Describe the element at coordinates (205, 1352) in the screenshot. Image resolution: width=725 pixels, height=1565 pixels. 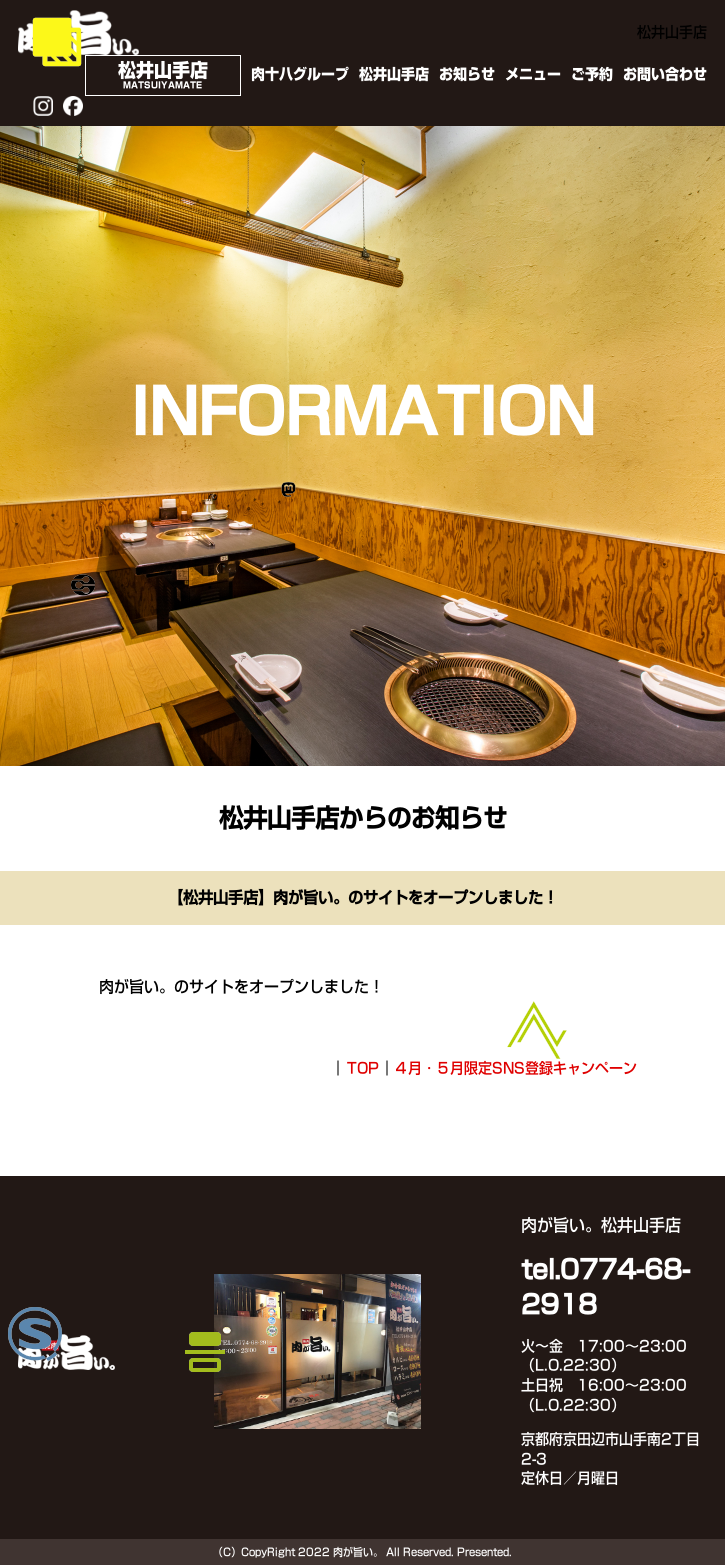
I see `flip content vertically` at that location.